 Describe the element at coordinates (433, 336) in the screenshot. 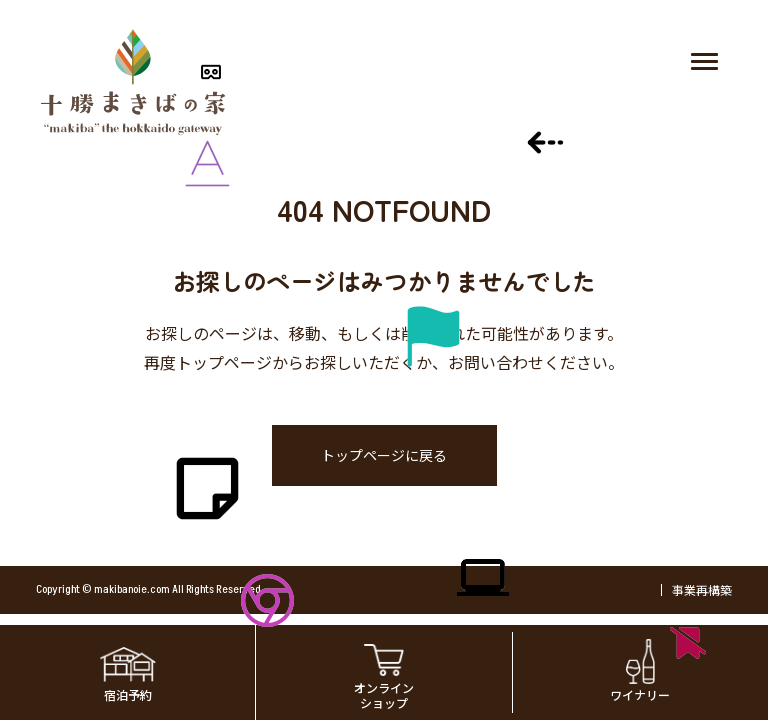

I see `flag or report content` at that location.